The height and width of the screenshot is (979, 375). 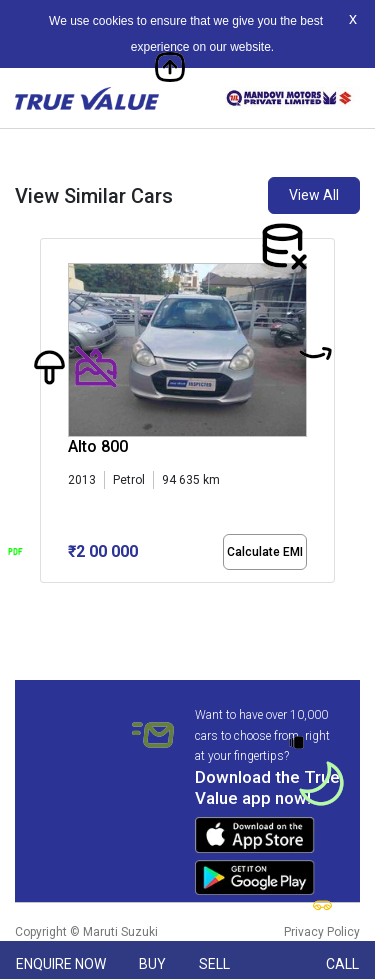 What do you see at coordinates (315, 353) in the screenshot?
I see `visit amazon website or app` at bounding box center [315, 353].